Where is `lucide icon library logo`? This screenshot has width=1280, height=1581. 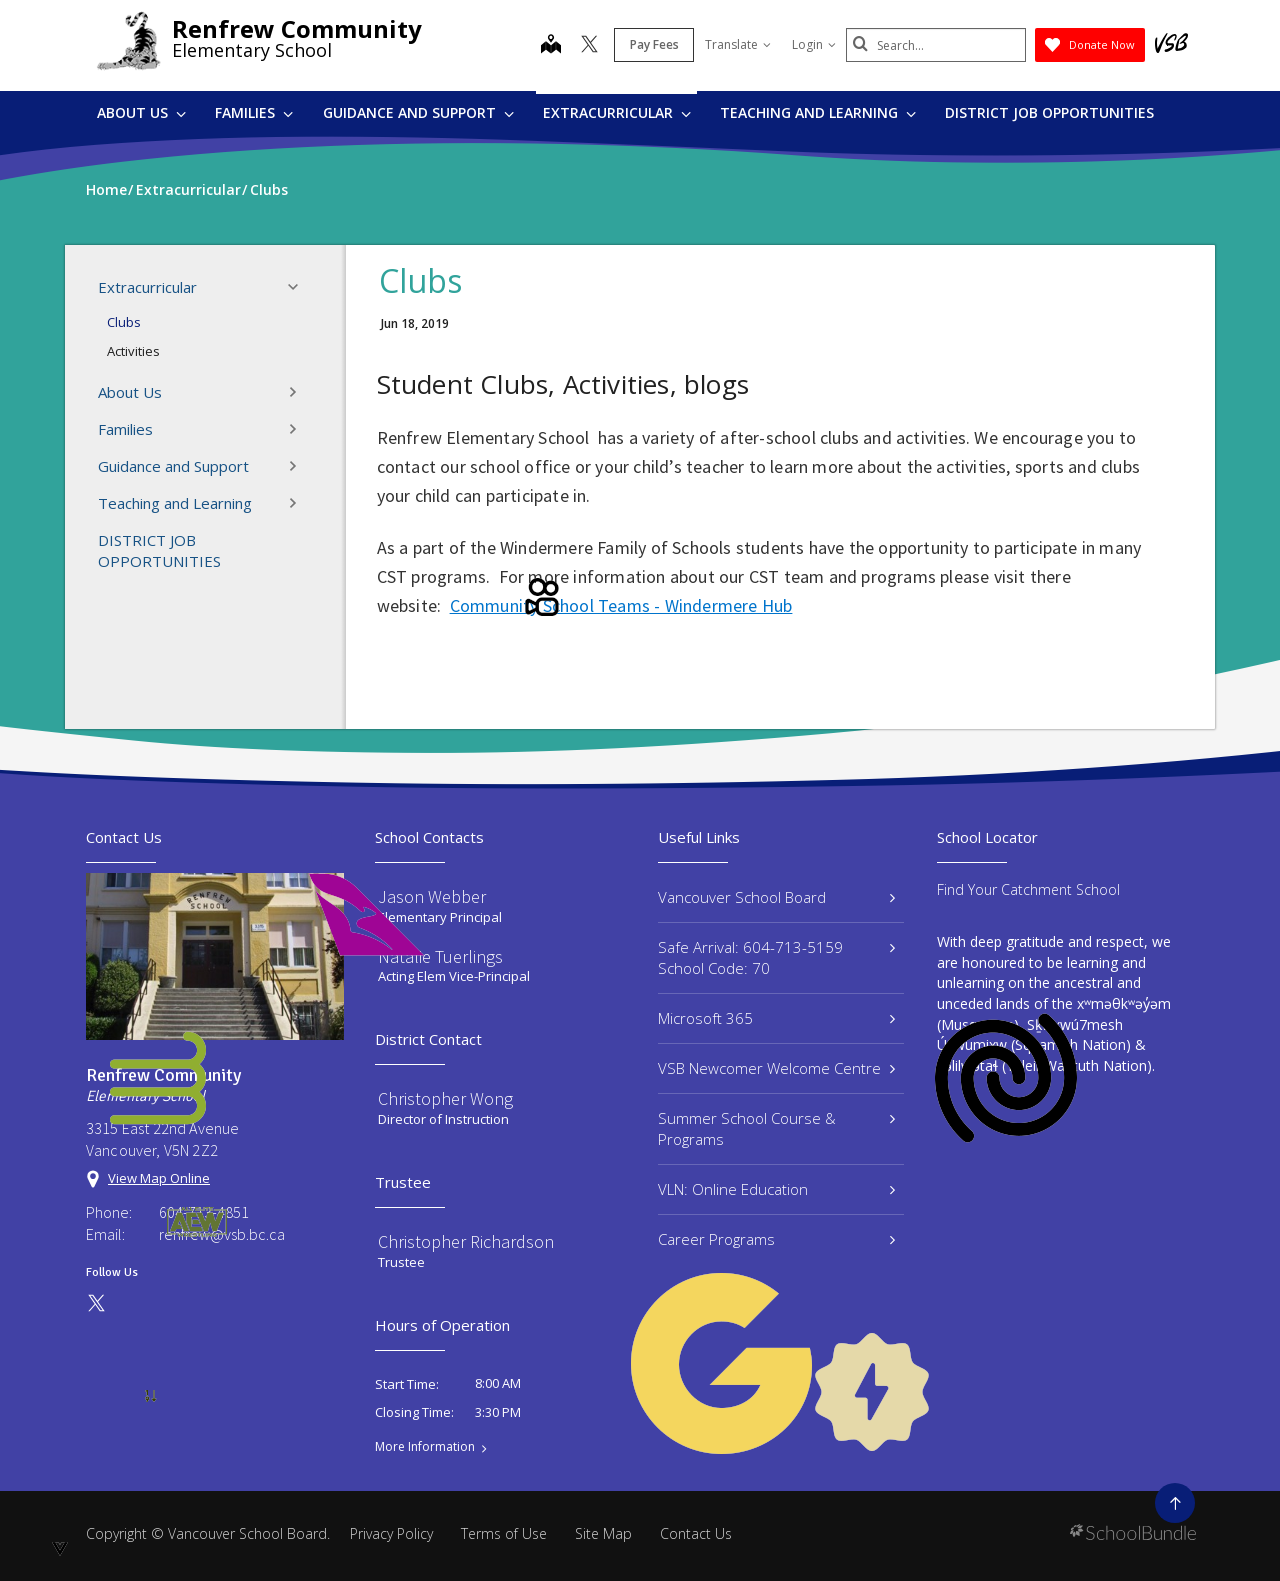
lucide icon library logo is located at coordinates (1006, 1078).